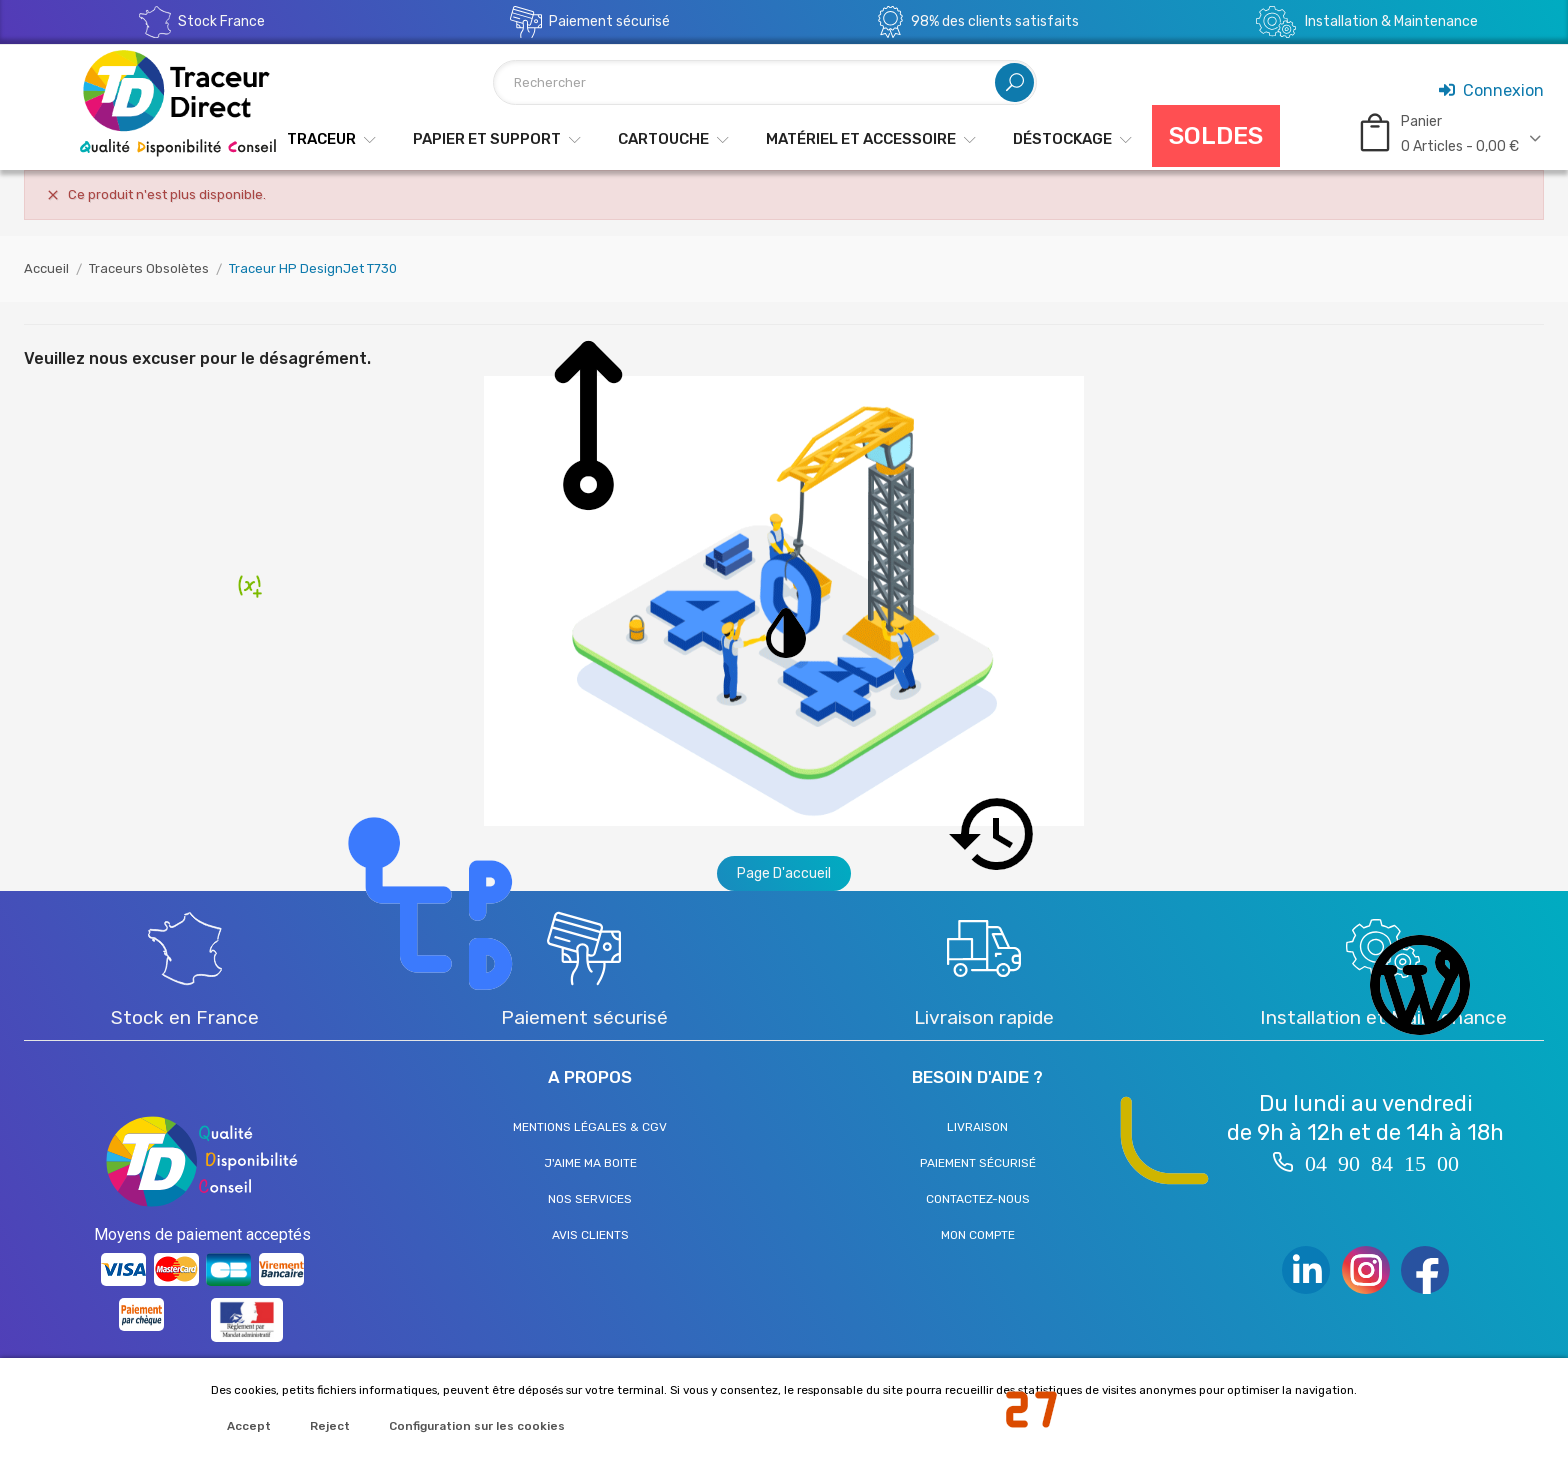  Describe the element at coordinates (1164, 1140) in the screenshot. I see `adjust bottom-left corner radius` at that location.